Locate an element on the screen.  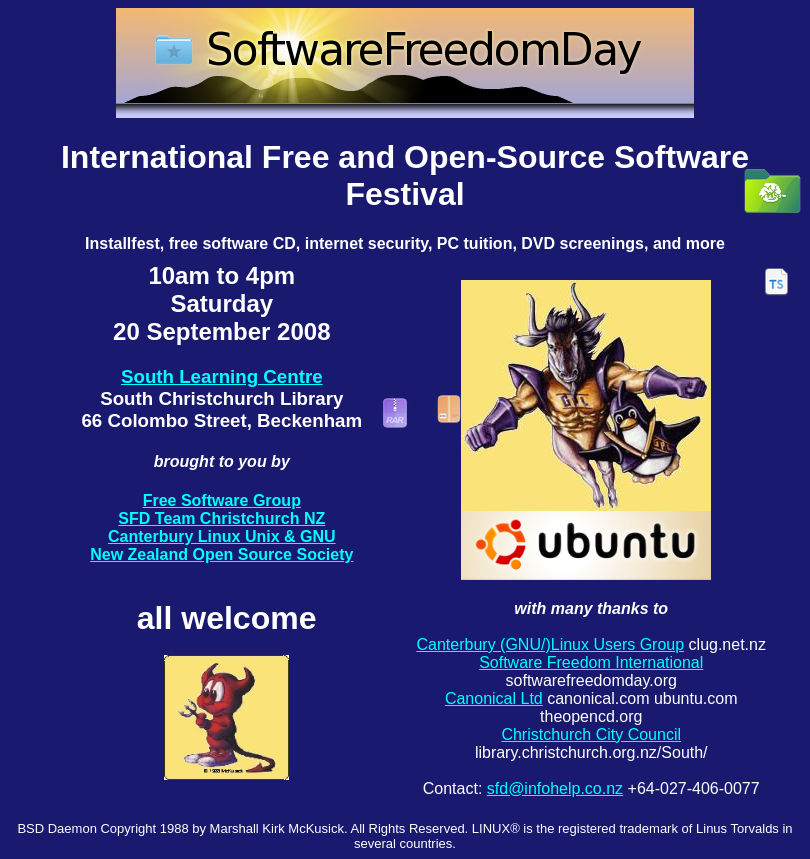
open your bookmarked files folder is located at coordinates (174, 50).